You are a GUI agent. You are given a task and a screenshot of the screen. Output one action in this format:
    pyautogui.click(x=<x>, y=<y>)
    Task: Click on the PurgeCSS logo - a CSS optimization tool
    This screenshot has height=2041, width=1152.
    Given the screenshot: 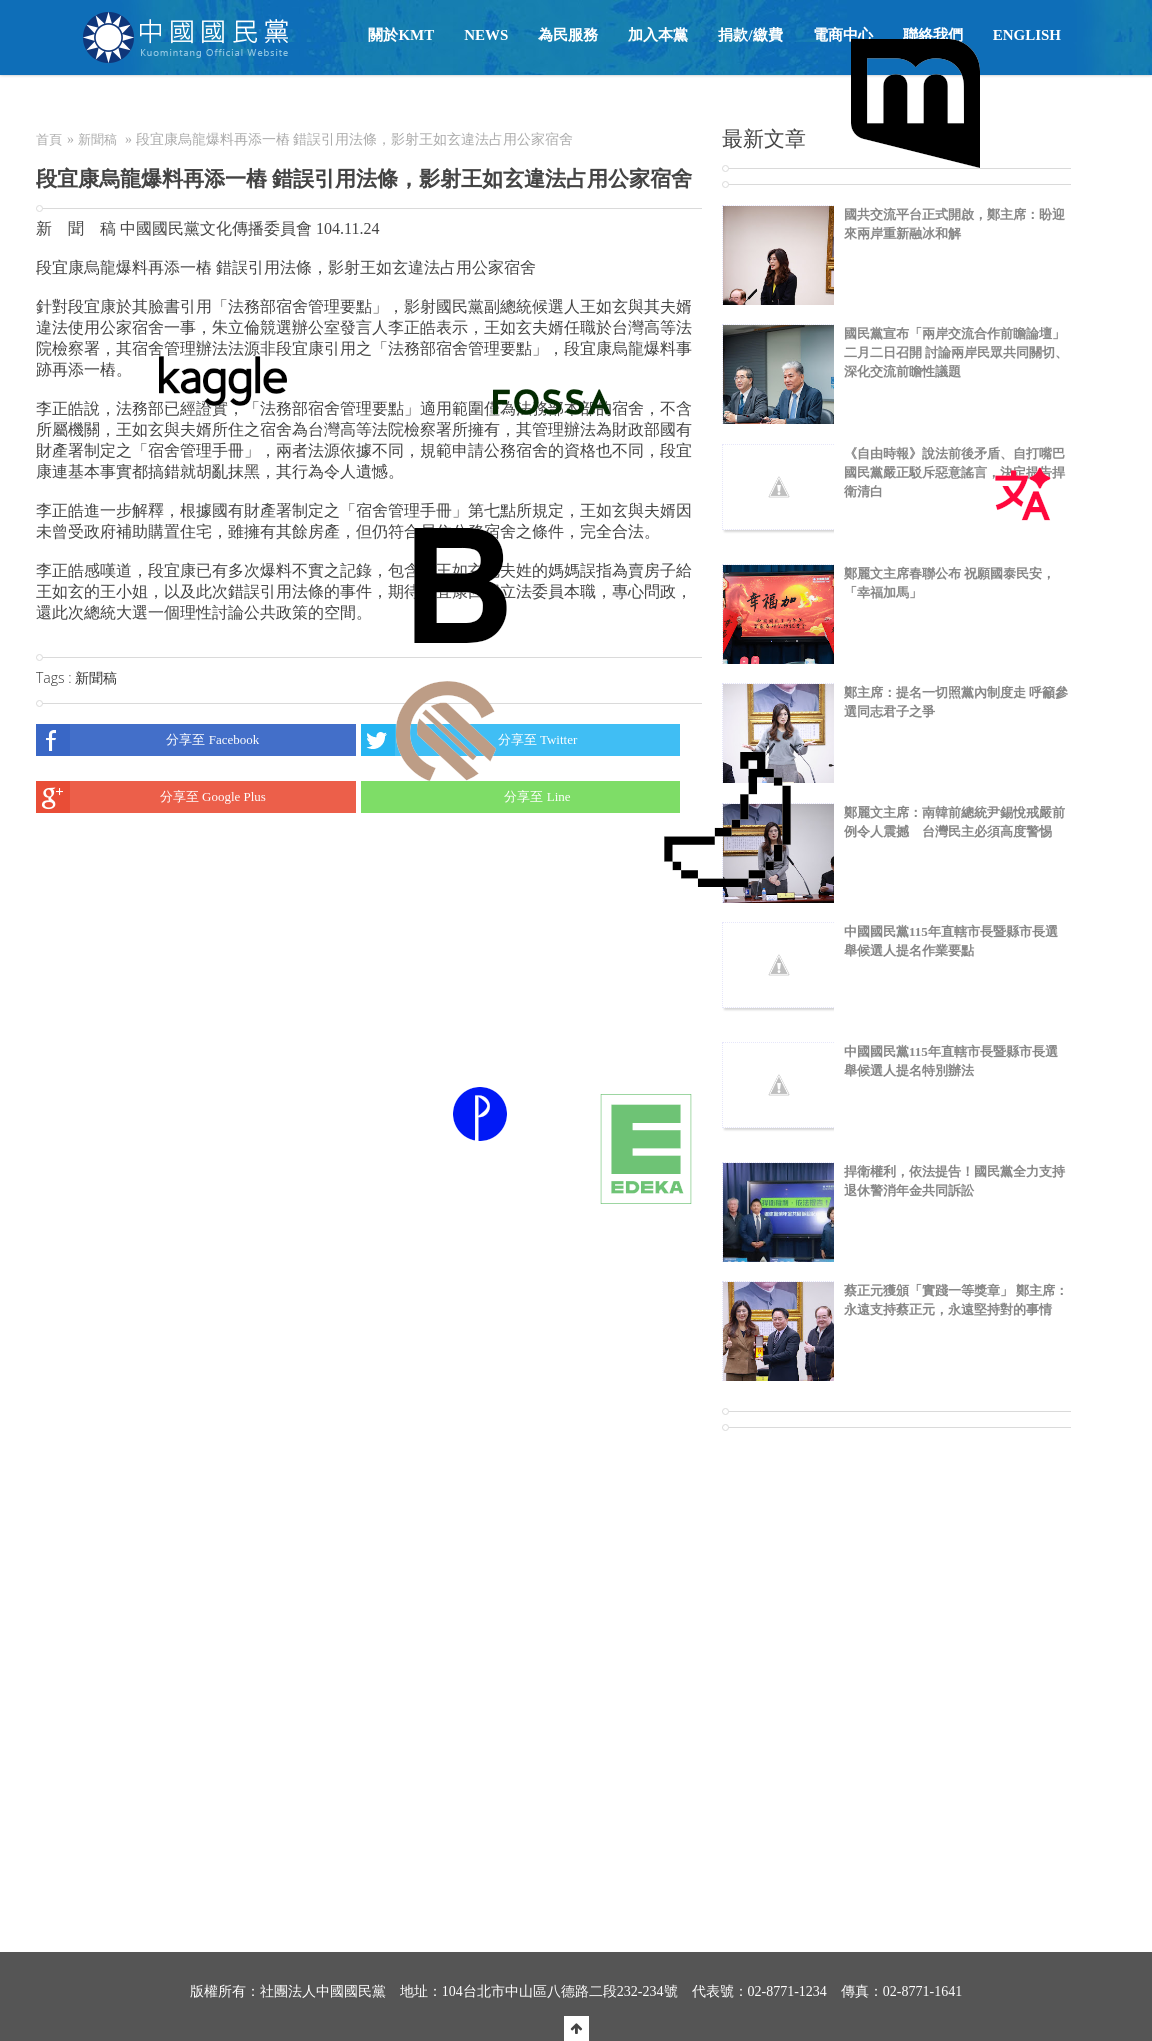 What is the action you would take?
    pyautogui.click(x=480, y=1114)
    